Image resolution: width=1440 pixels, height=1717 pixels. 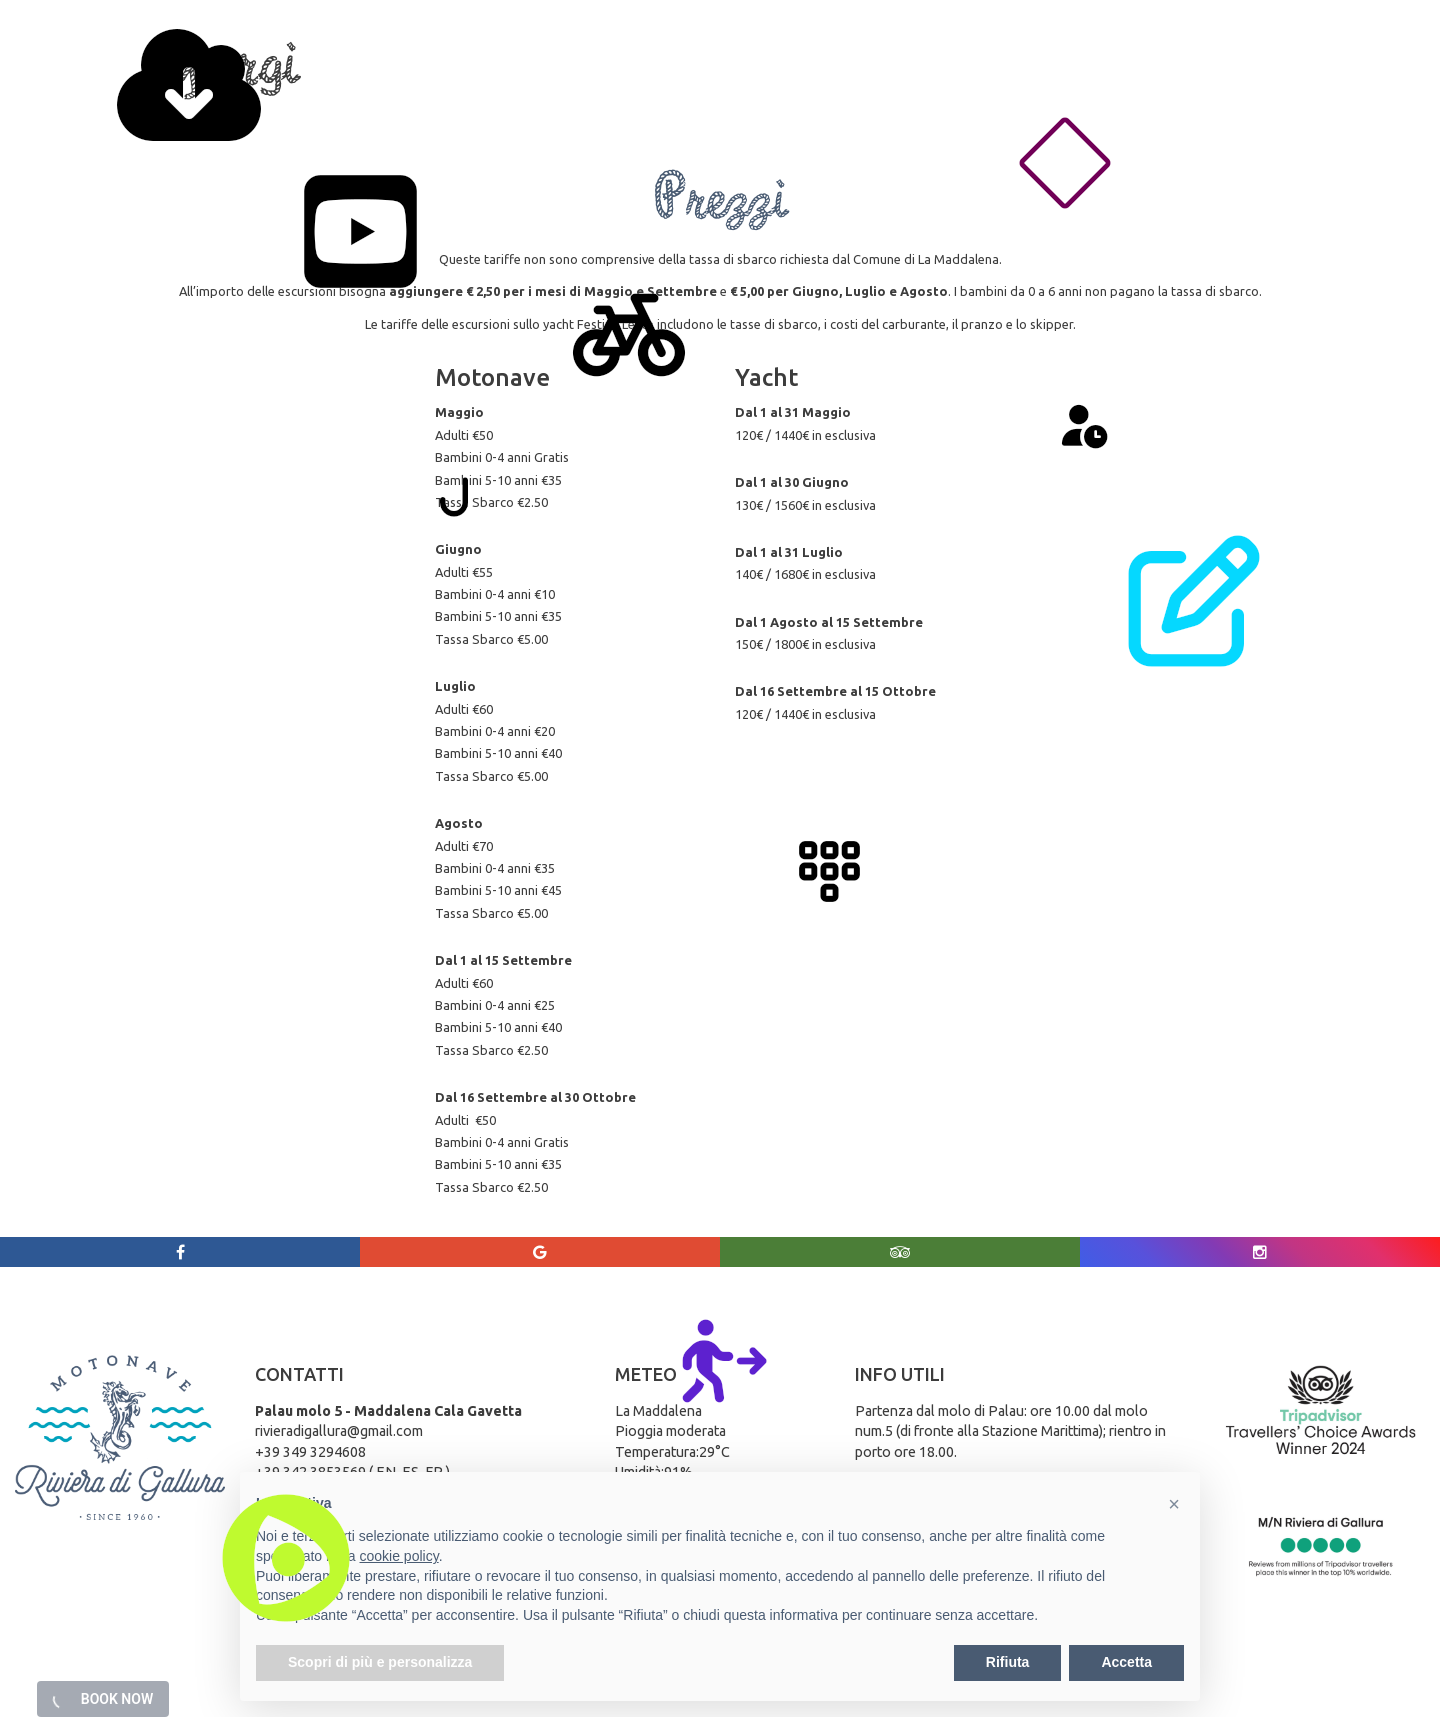 What do you see at coordinates (1065, 163) in the screenshot?
I see `indicates premium or valuable content` at bounding box center [1065, 163].